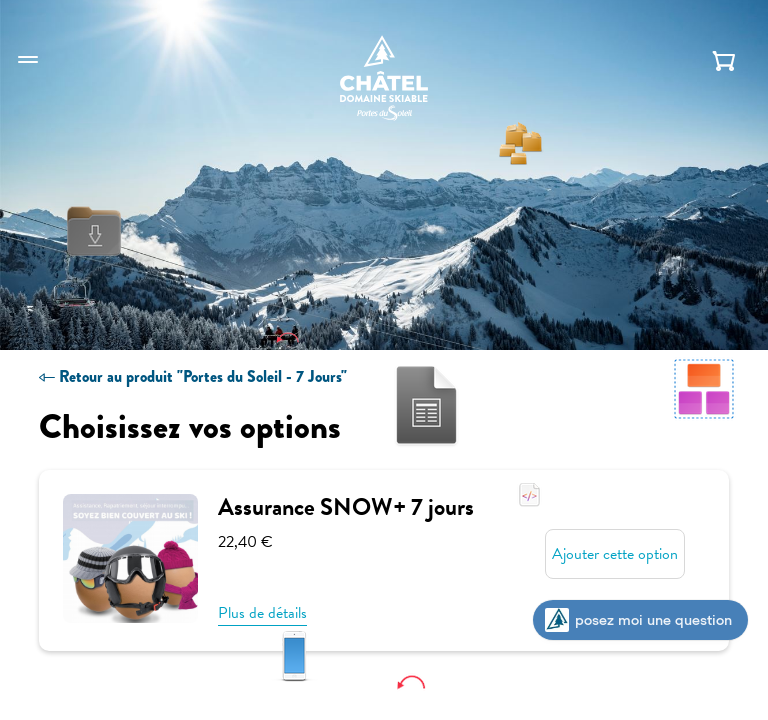 Image resolution: width=768 pixels, height=720 pixels. Describe the element at coordinates (294, 656) in the screenshot. I see `iPod Touch device connected` at that location.